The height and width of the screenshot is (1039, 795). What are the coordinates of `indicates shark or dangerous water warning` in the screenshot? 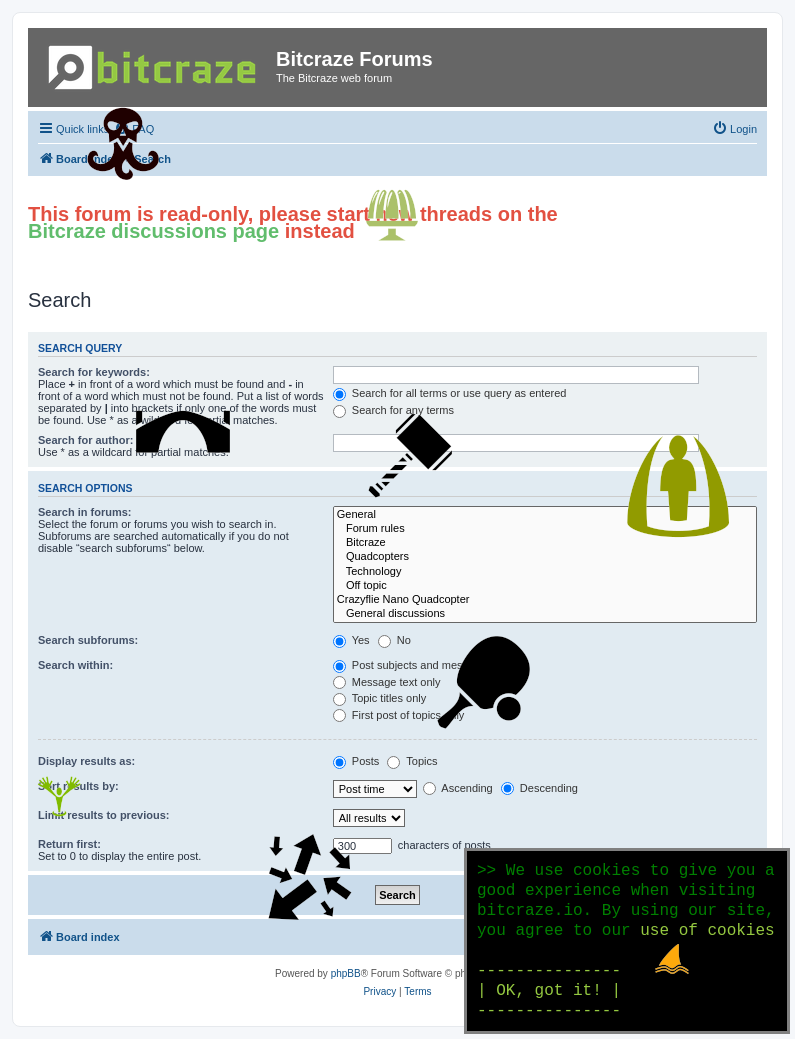 It's located at (672, 959).